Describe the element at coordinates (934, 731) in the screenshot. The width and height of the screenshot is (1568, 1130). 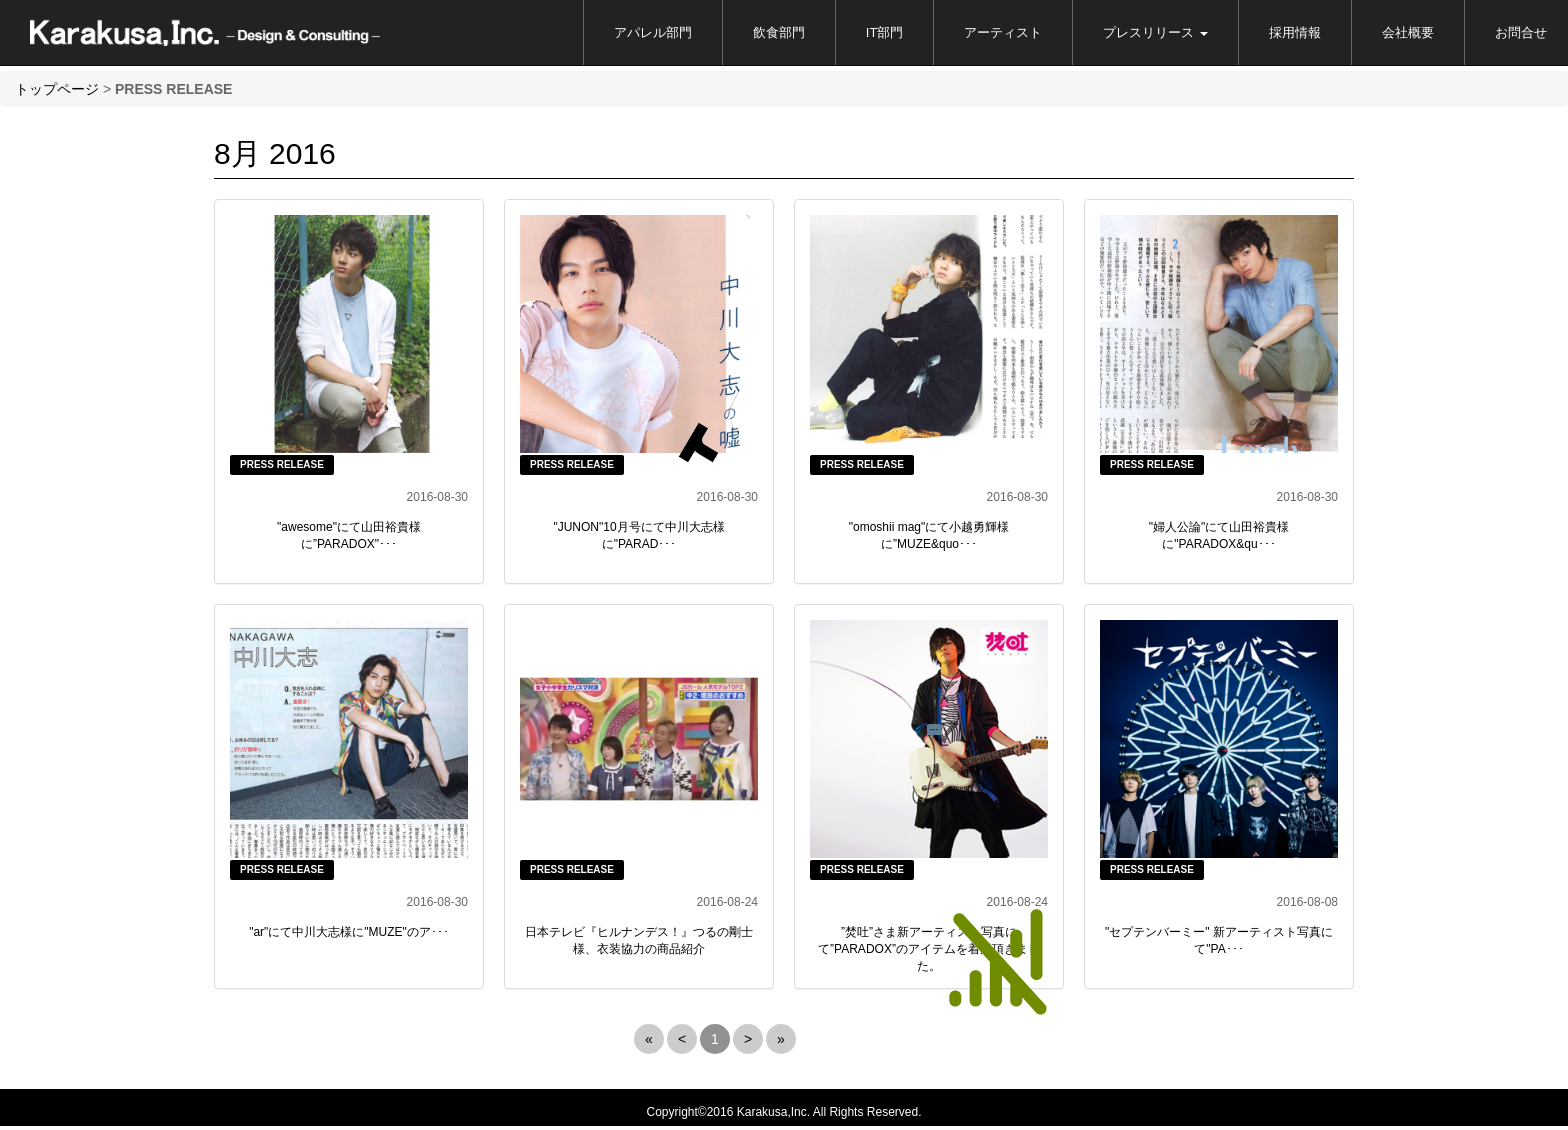
I see `open chat or messaging` at that location.